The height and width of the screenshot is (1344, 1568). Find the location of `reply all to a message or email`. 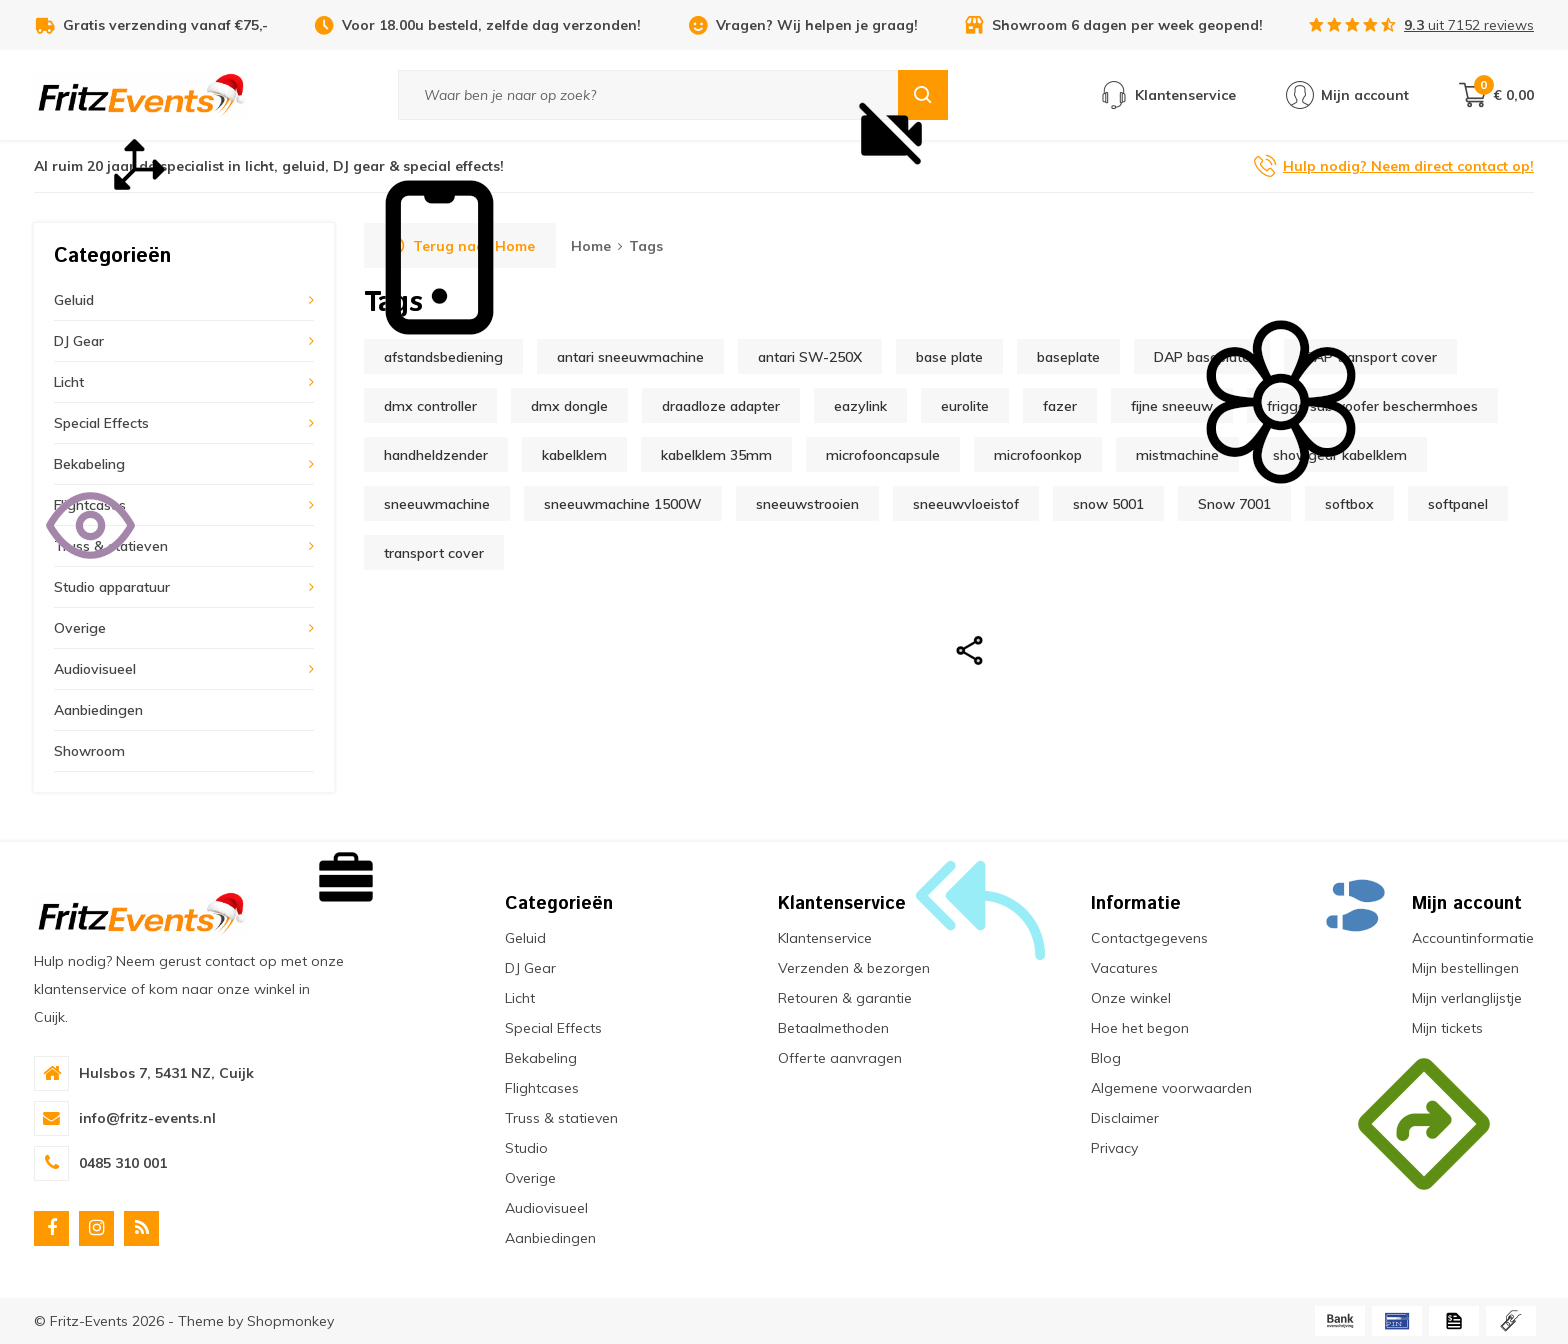

reply all to a message or email is located at coordinates (980, 910).